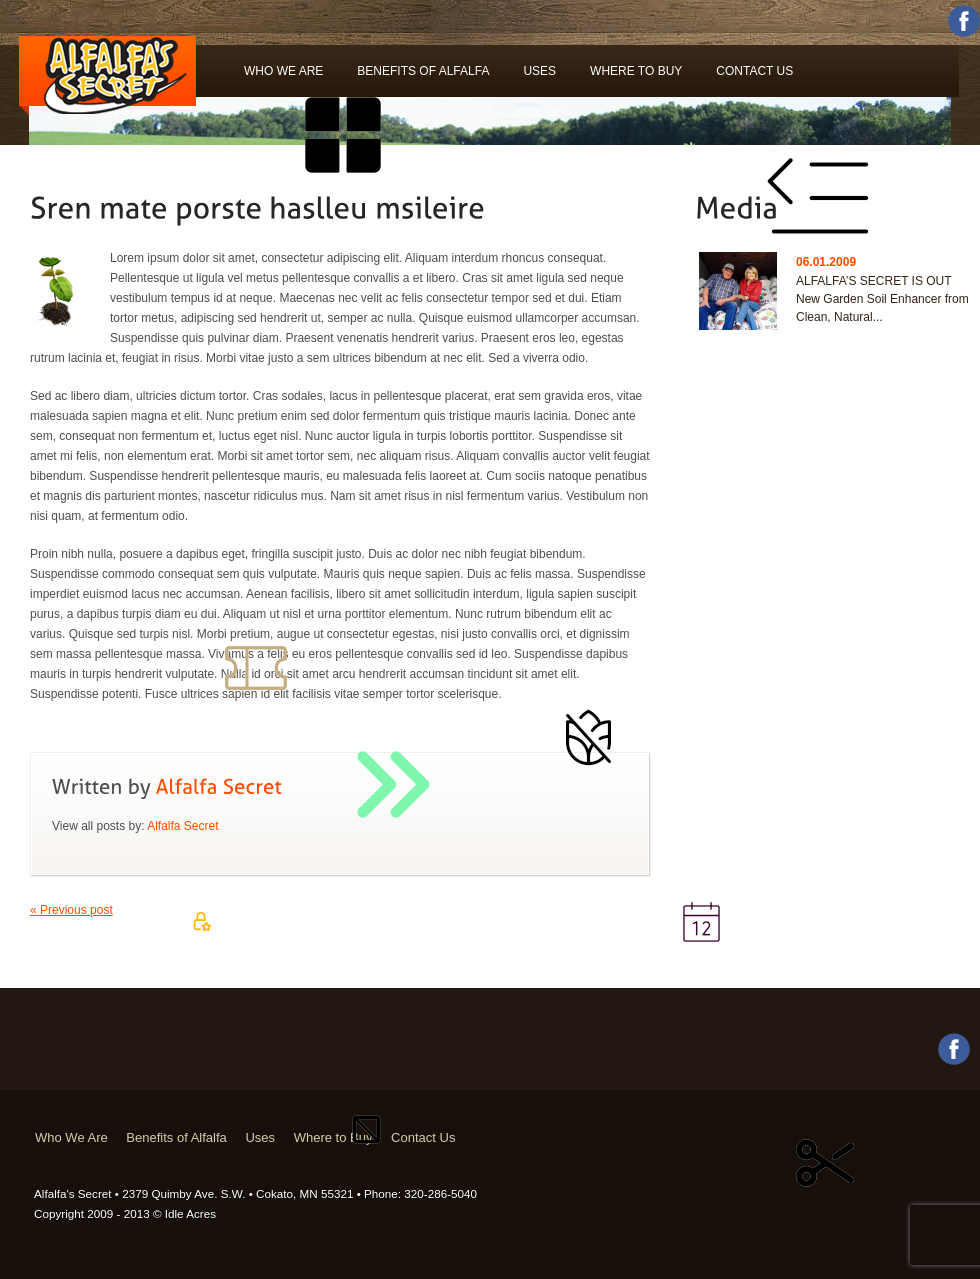 Image resolution: width=980 pixels, height=1279 pixels. Describe the element at coordinates (701, 923) in the screenshot. I see `view calendar or schedule` at that location.